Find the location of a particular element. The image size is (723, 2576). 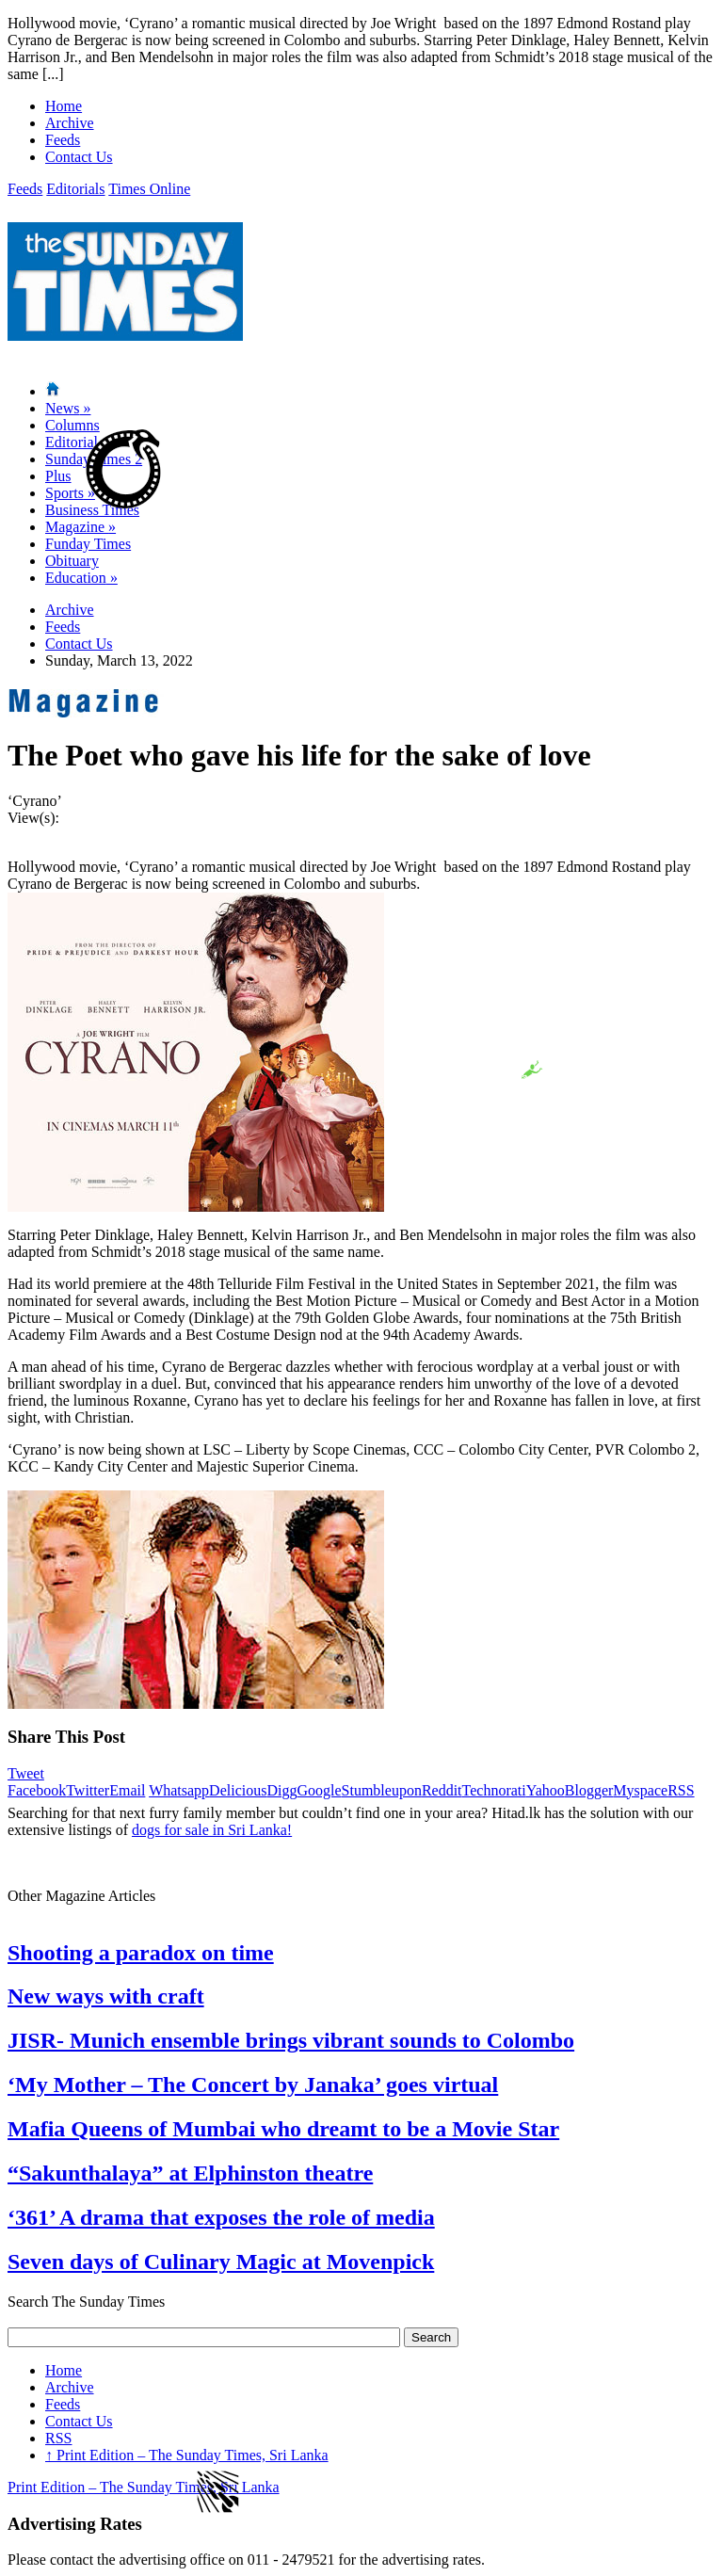

indicates infinite loop or cyclical process is located at coordinates (123, 469).